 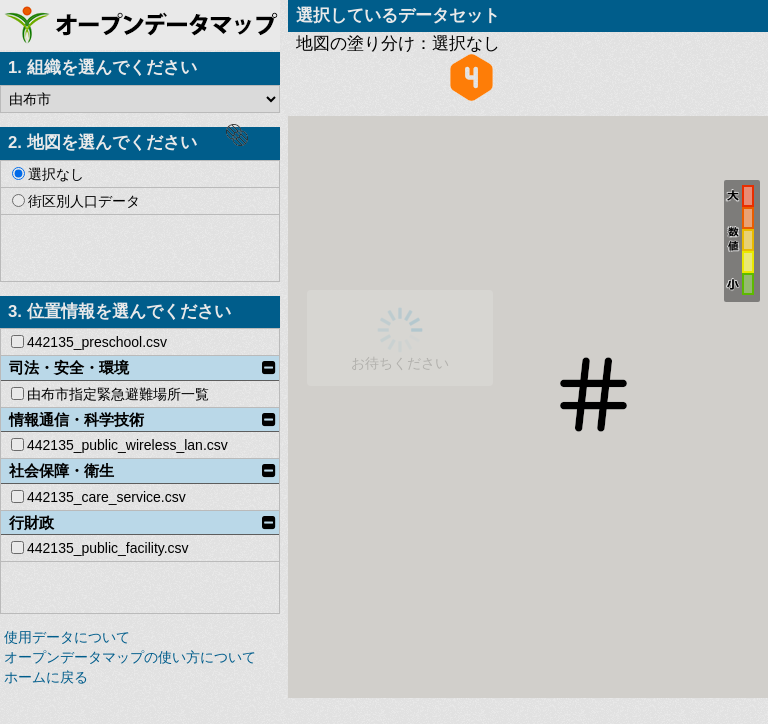 I want to click on add or browse hashtags, so click(x=593, y=394).